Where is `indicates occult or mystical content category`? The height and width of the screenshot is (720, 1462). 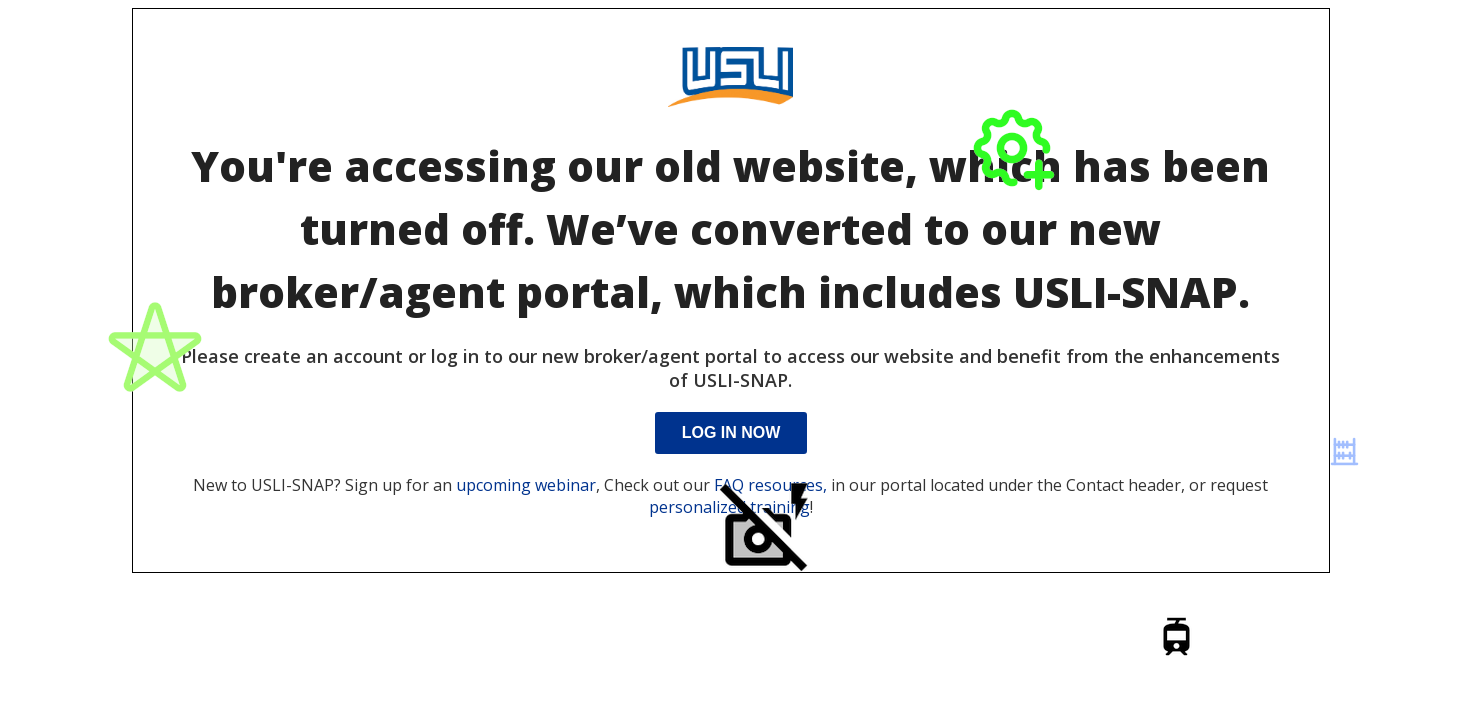
indicates occult or mystical content category is located at coordinates (155, 352).